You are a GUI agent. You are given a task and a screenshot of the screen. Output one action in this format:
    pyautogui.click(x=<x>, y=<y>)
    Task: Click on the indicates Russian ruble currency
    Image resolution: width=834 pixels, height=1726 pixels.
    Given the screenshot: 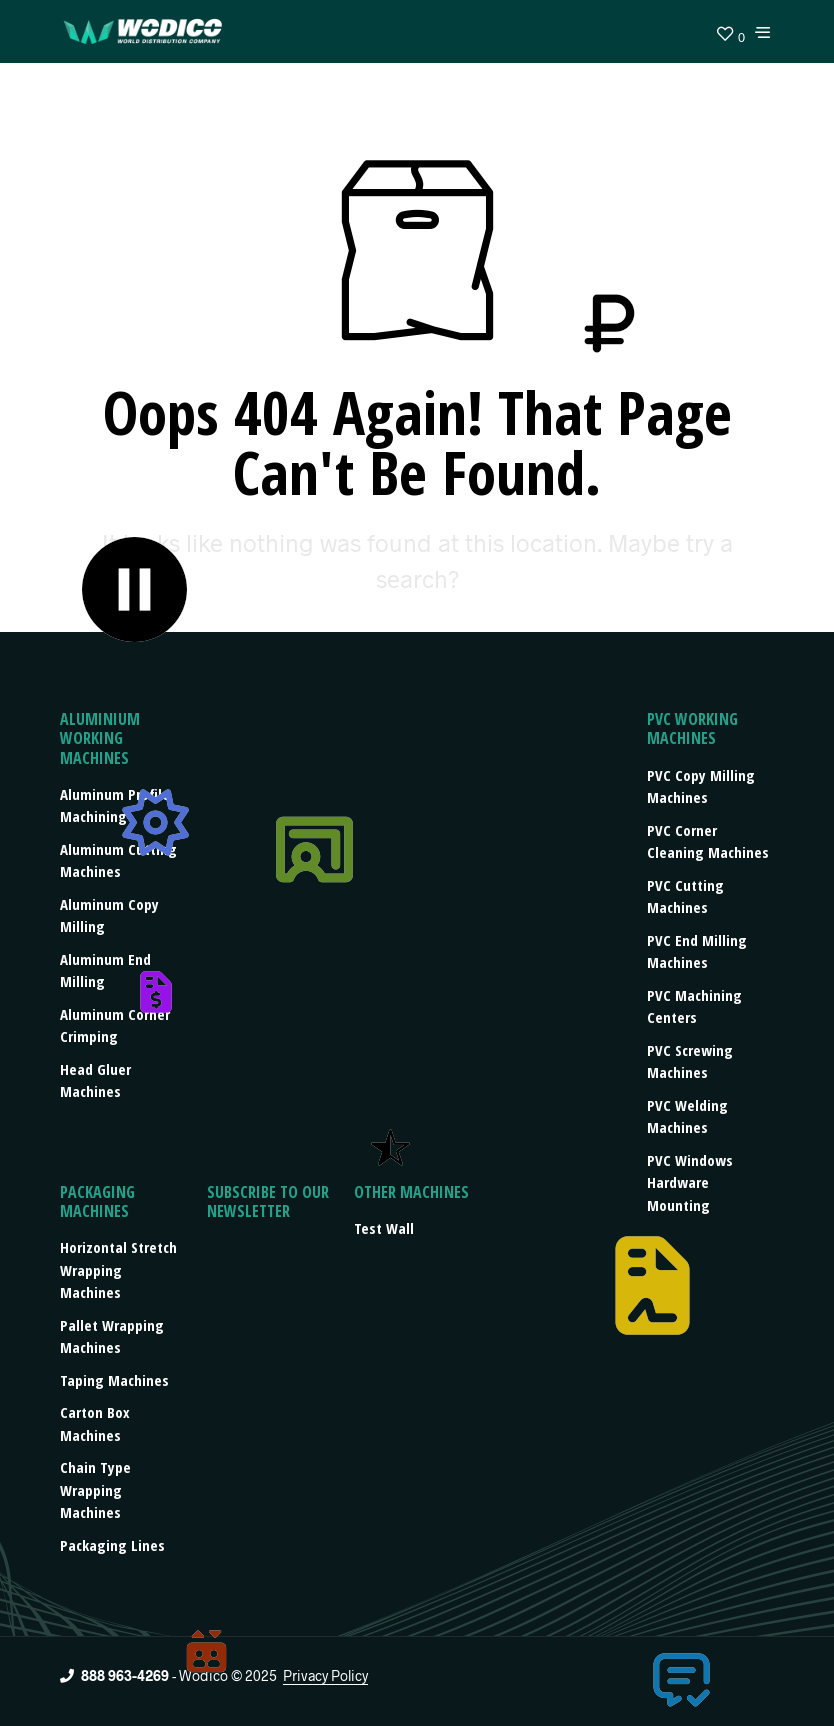 What is the action you would take?
    pyautogui.click(x=611, y=323)
    